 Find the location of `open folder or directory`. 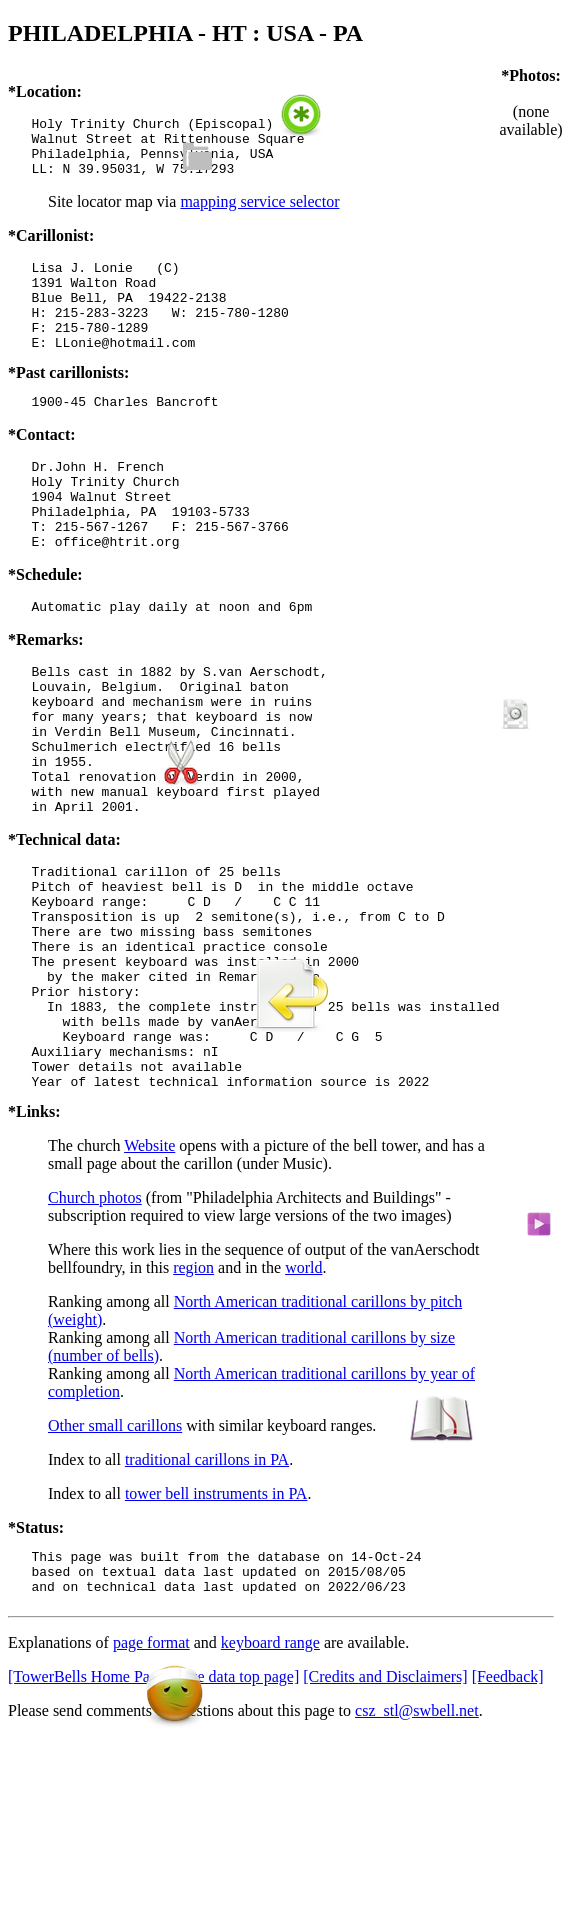

open folder or directory is located at coordinates (197, 155).